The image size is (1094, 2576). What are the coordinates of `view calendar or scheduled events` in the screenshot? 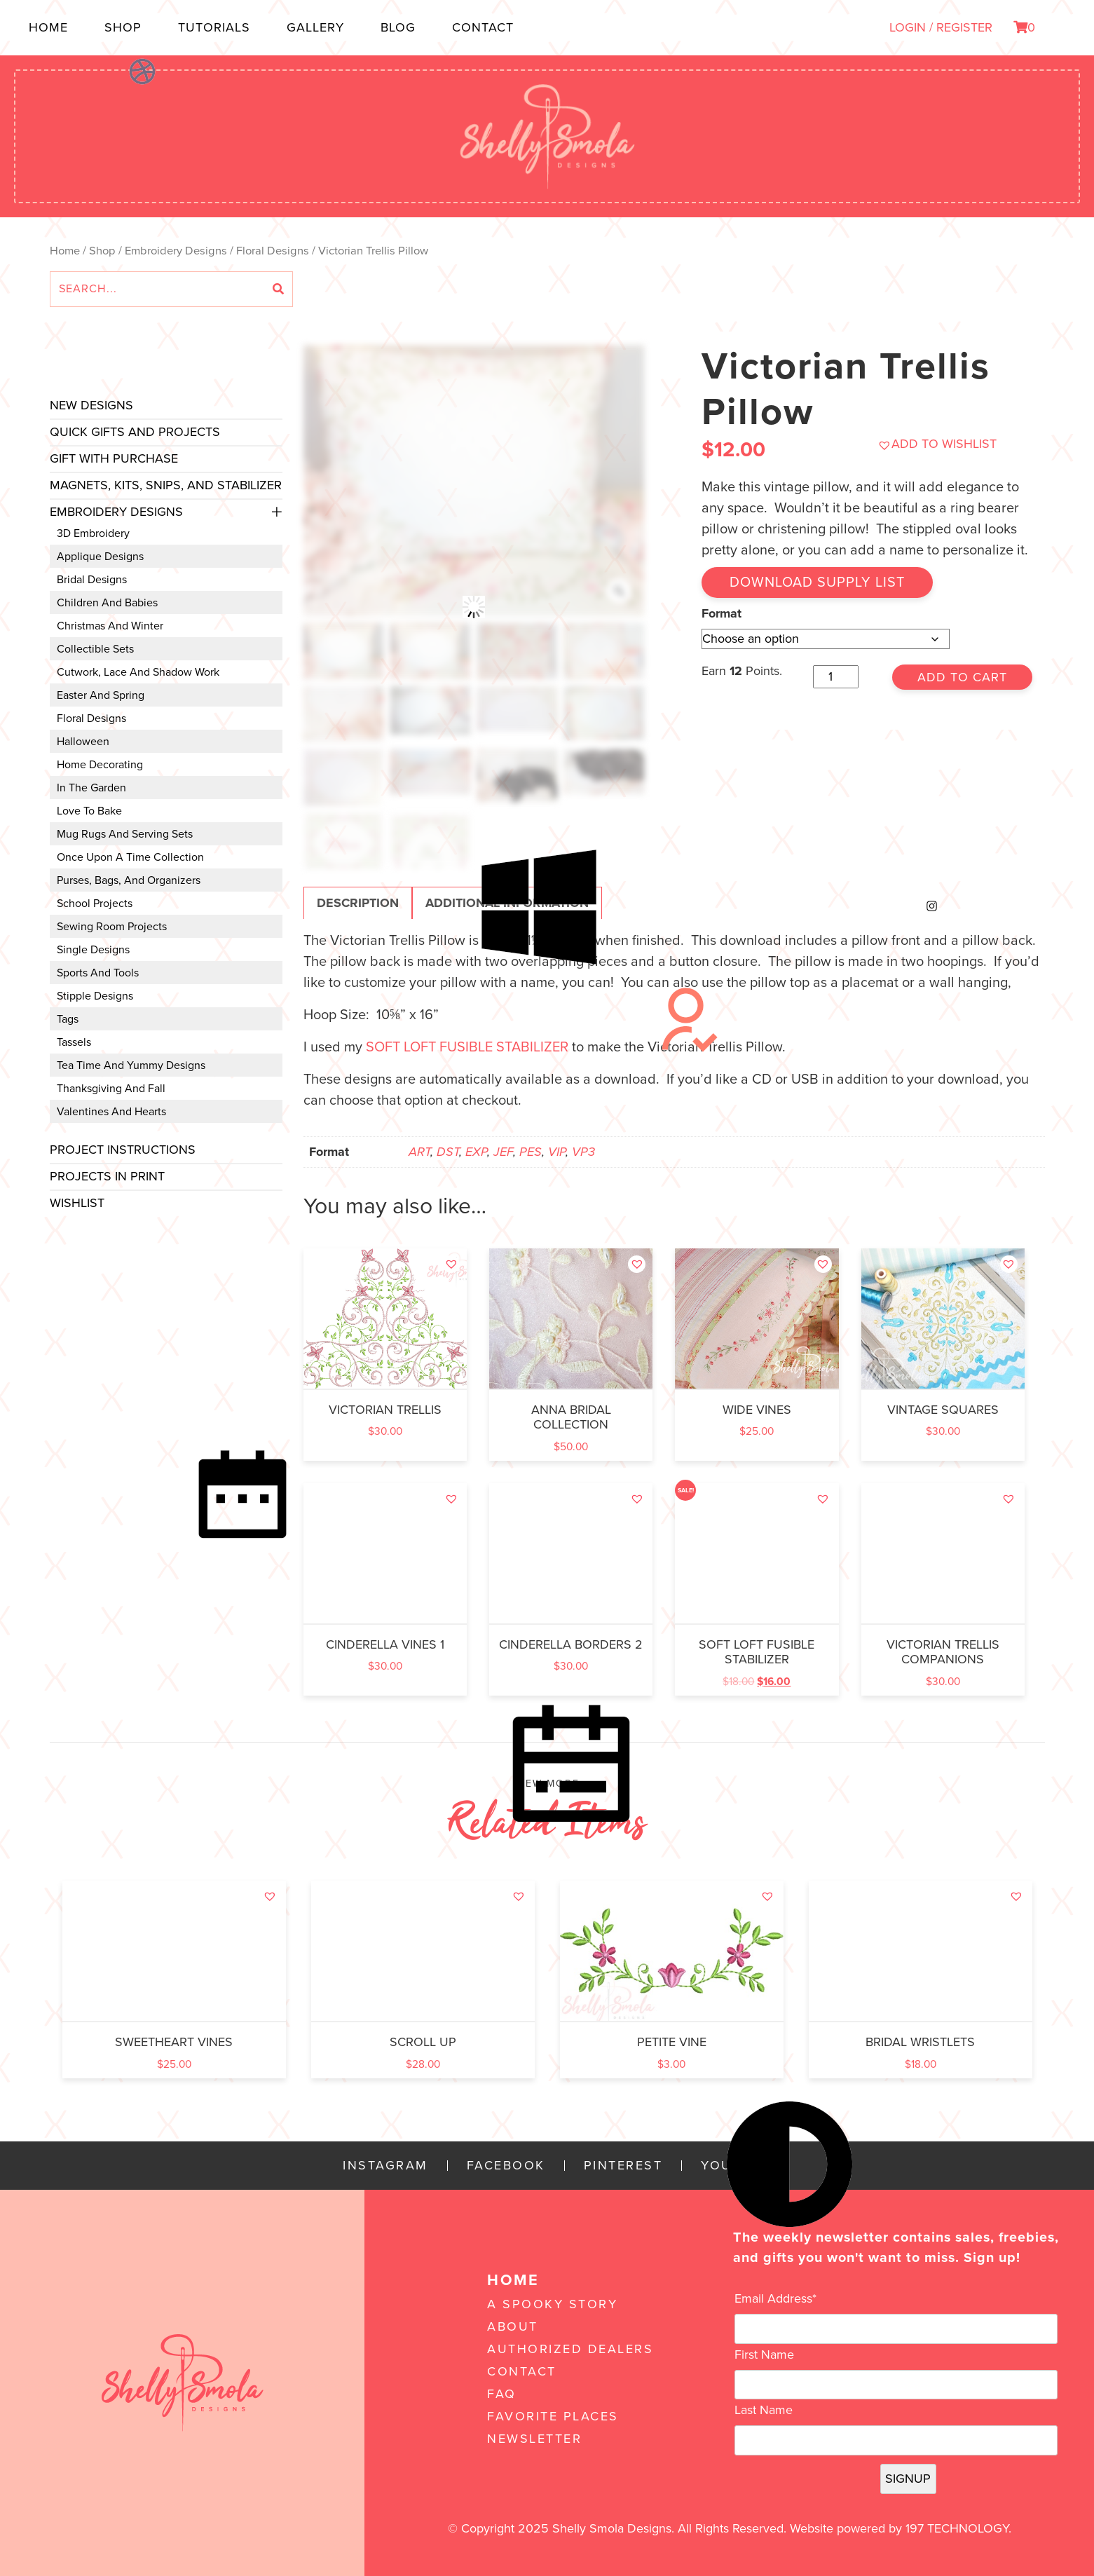 It's located at (242, 1499).